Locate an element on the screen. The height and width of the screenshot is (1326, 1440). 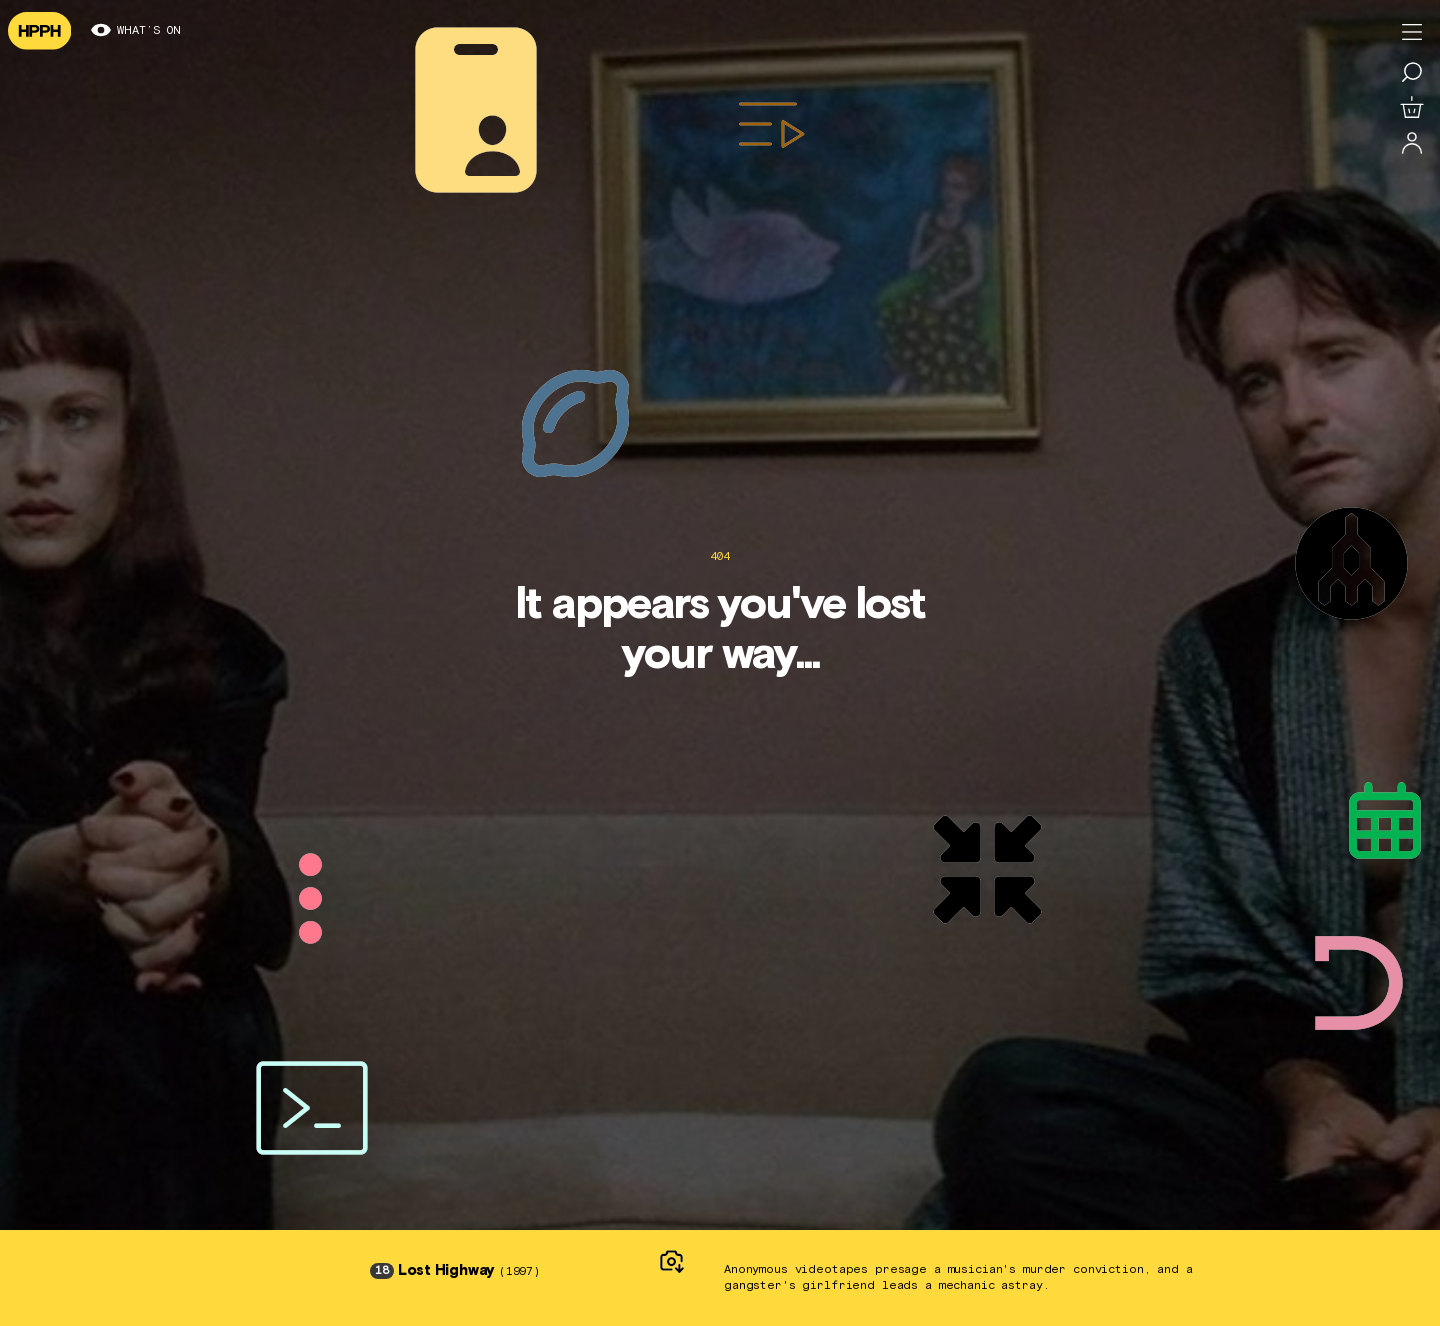
download a captured photo is located at coordinates (671, 1260).